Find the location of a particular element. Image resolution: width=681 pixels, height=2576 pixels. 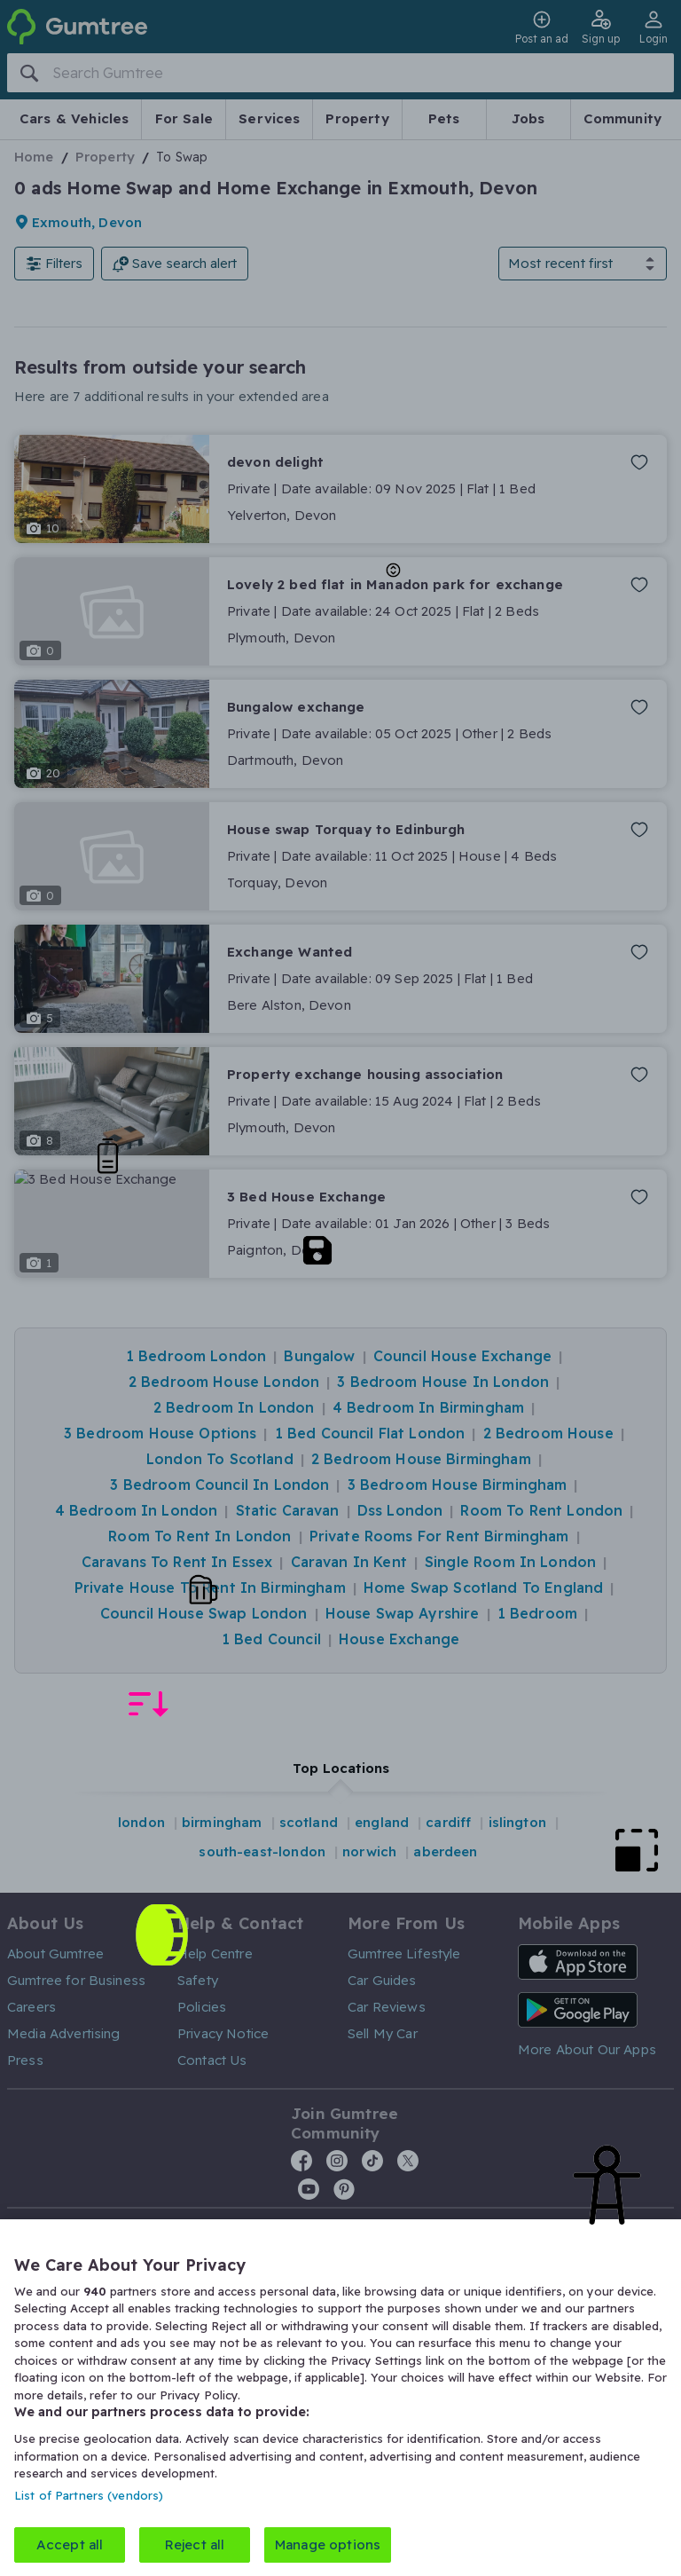

resize an element or window is located at coordinates (637, 1850).